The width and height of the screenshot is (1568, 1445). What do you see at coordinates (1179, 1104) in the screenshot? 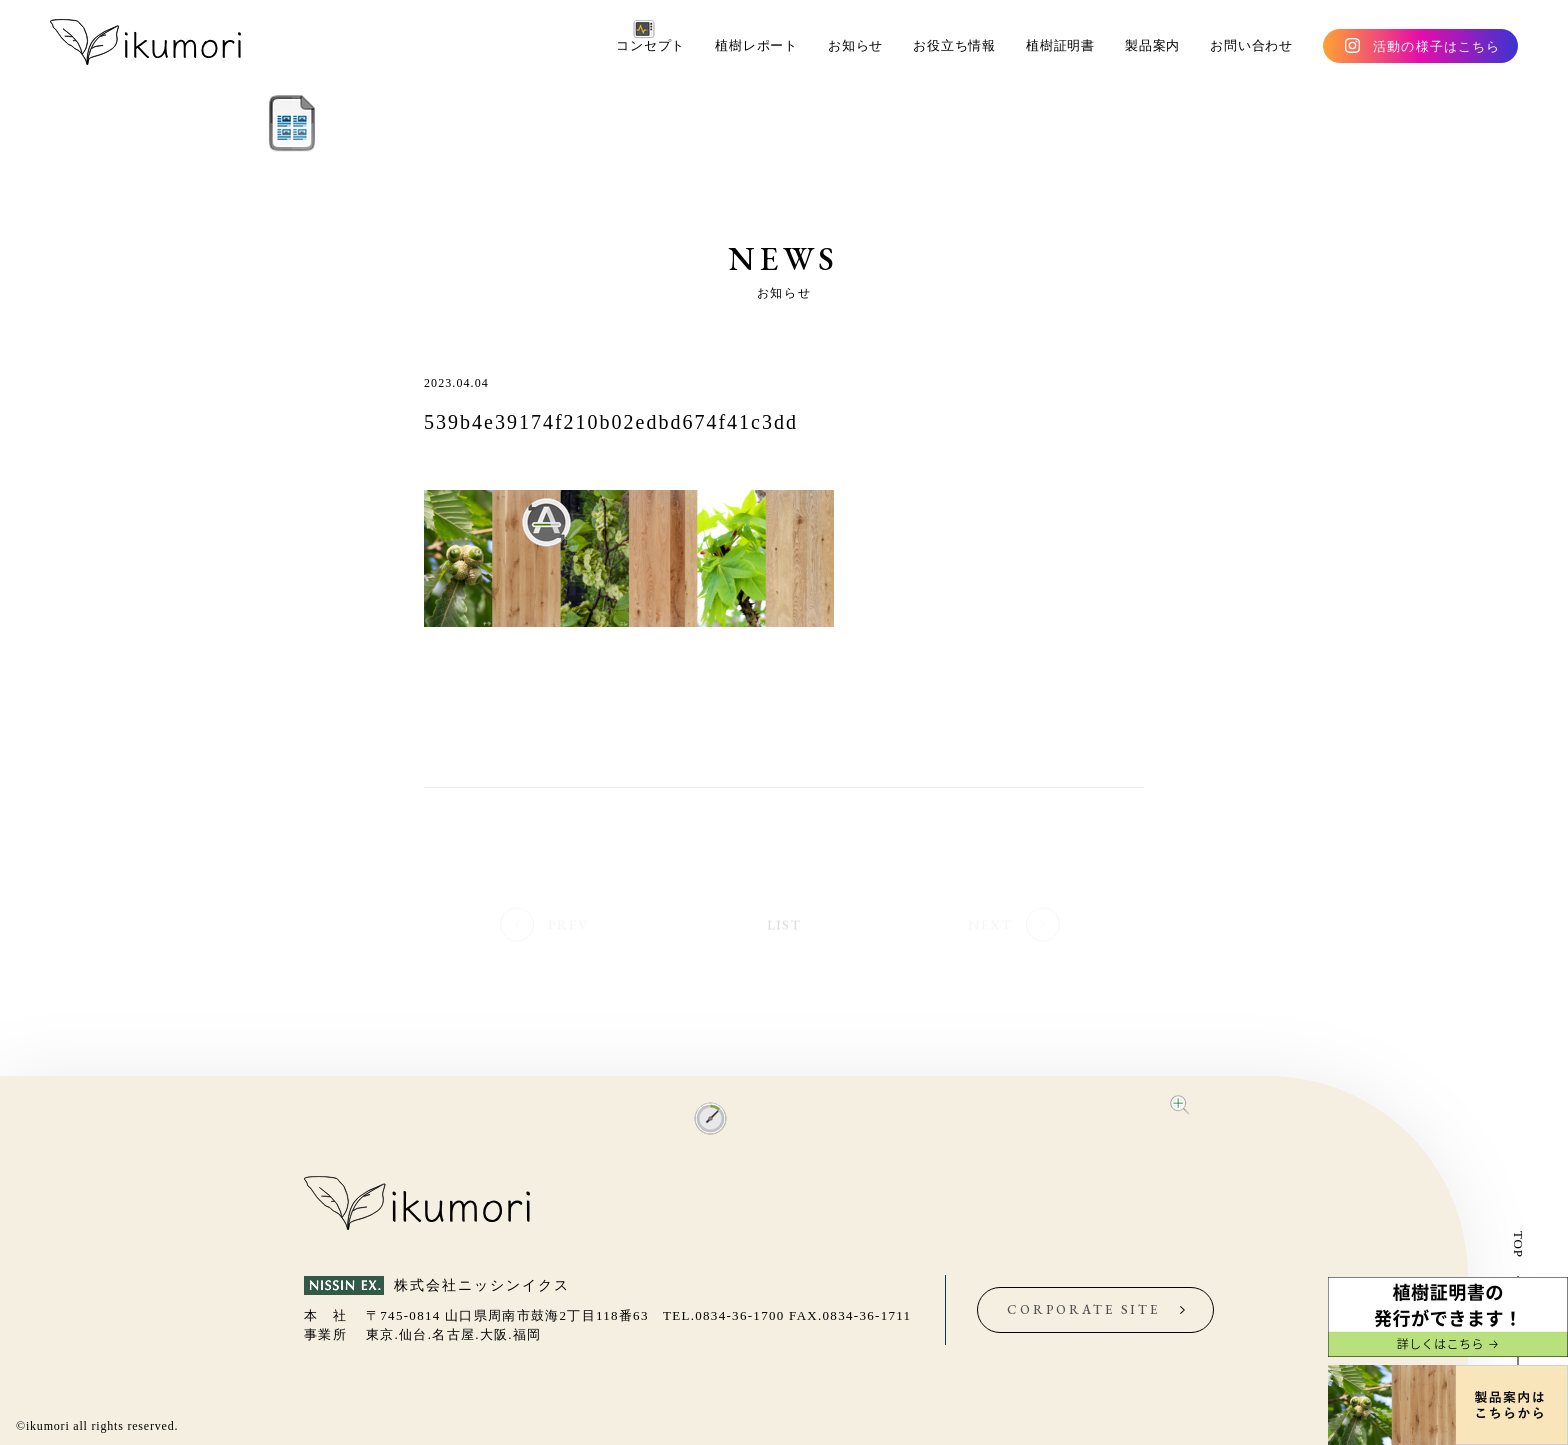
I see `zoom to fit content within the visible area` at bounding box center [1179, 1104].